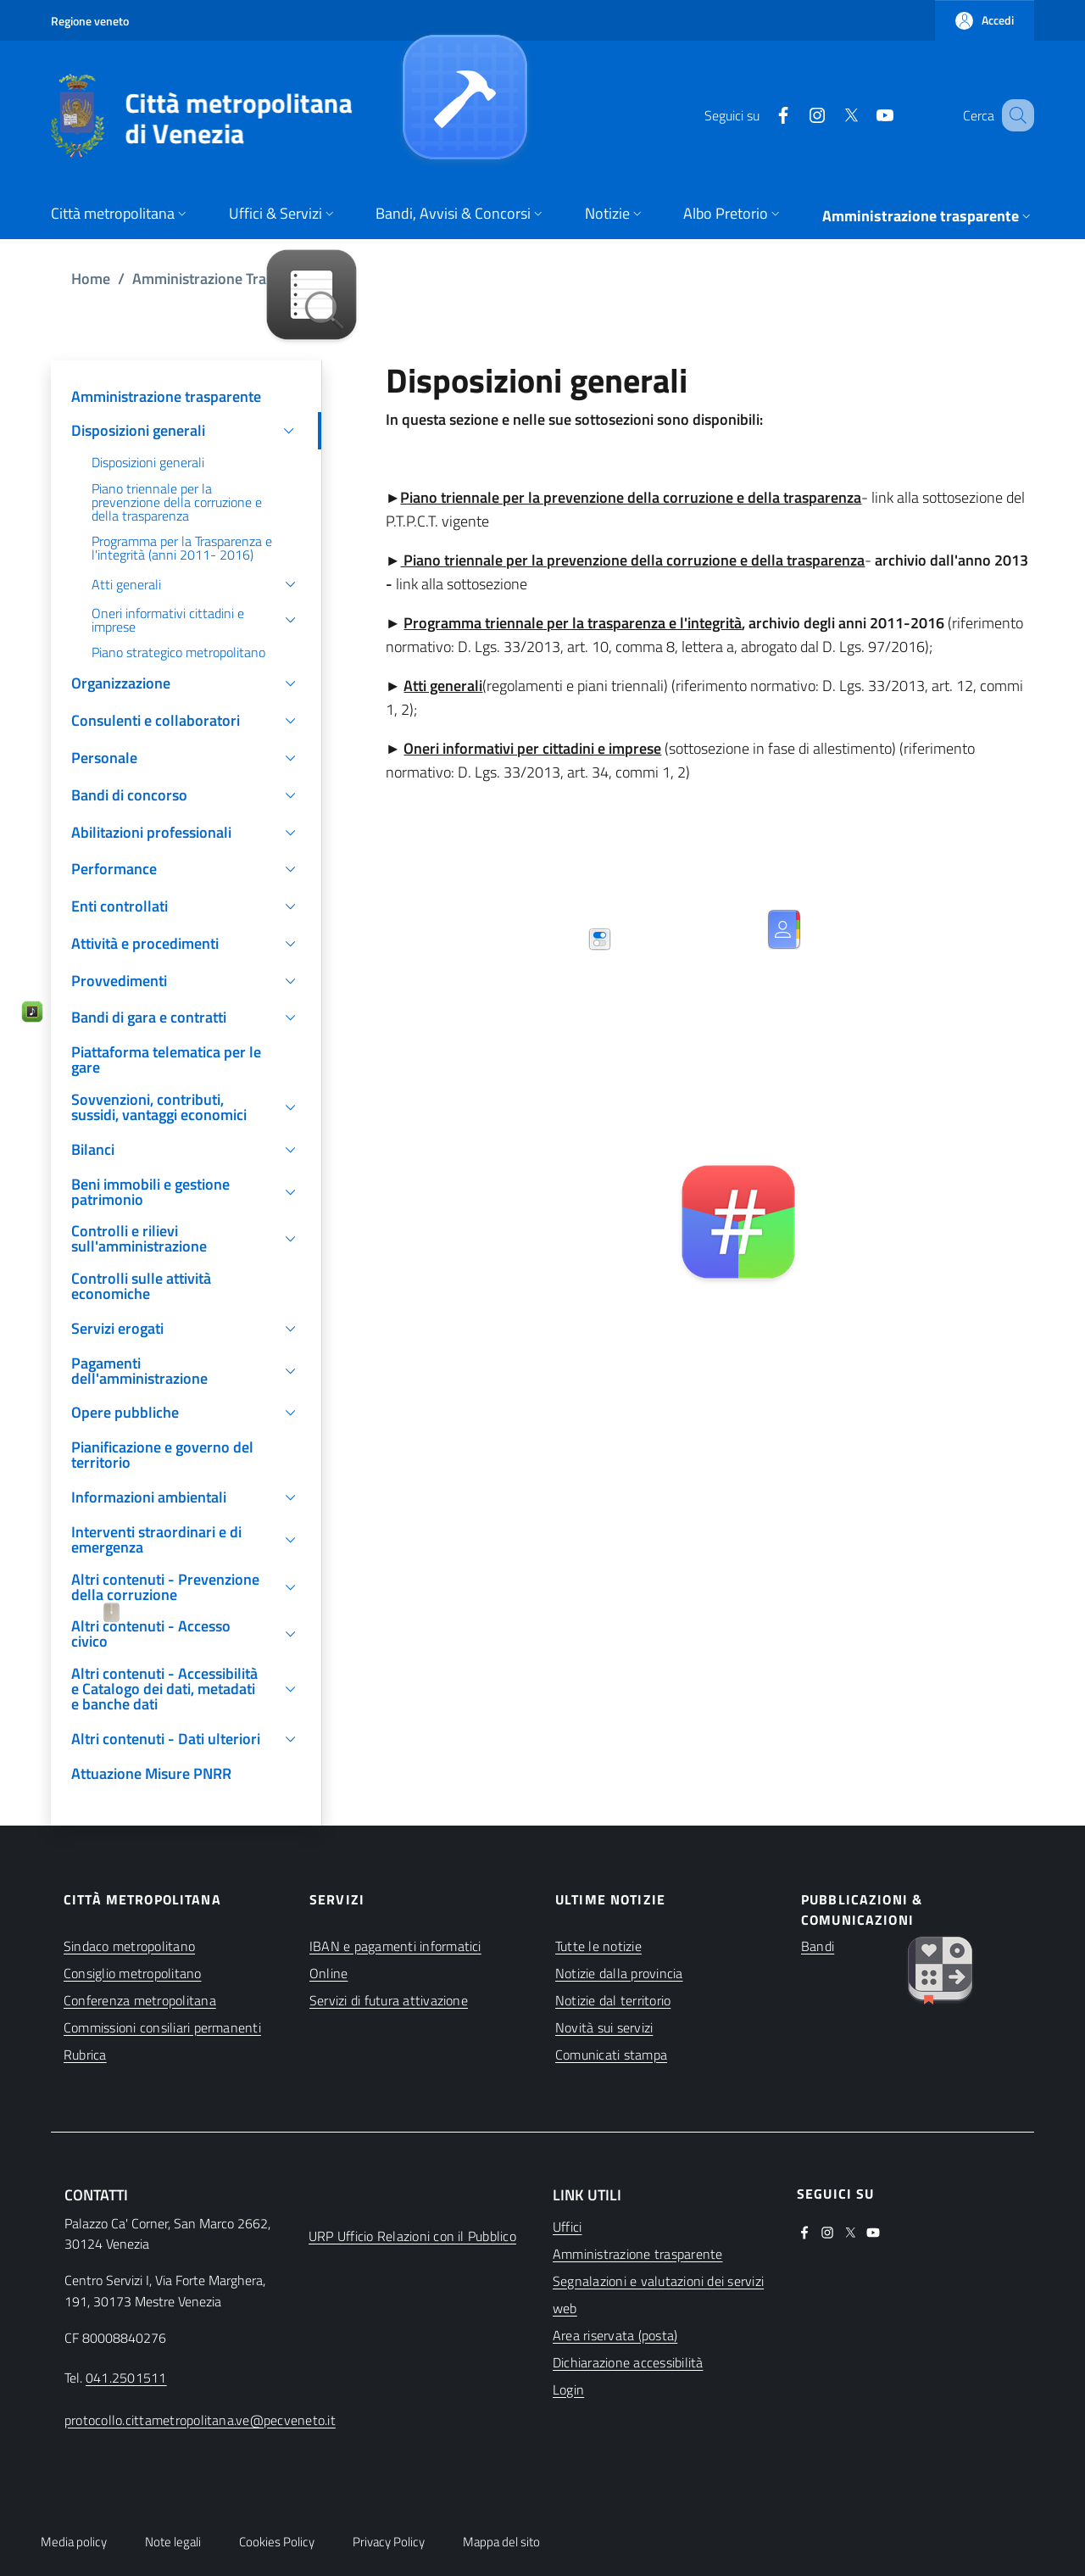  I want to click on open developer tools or IDE, so click(465, 97).